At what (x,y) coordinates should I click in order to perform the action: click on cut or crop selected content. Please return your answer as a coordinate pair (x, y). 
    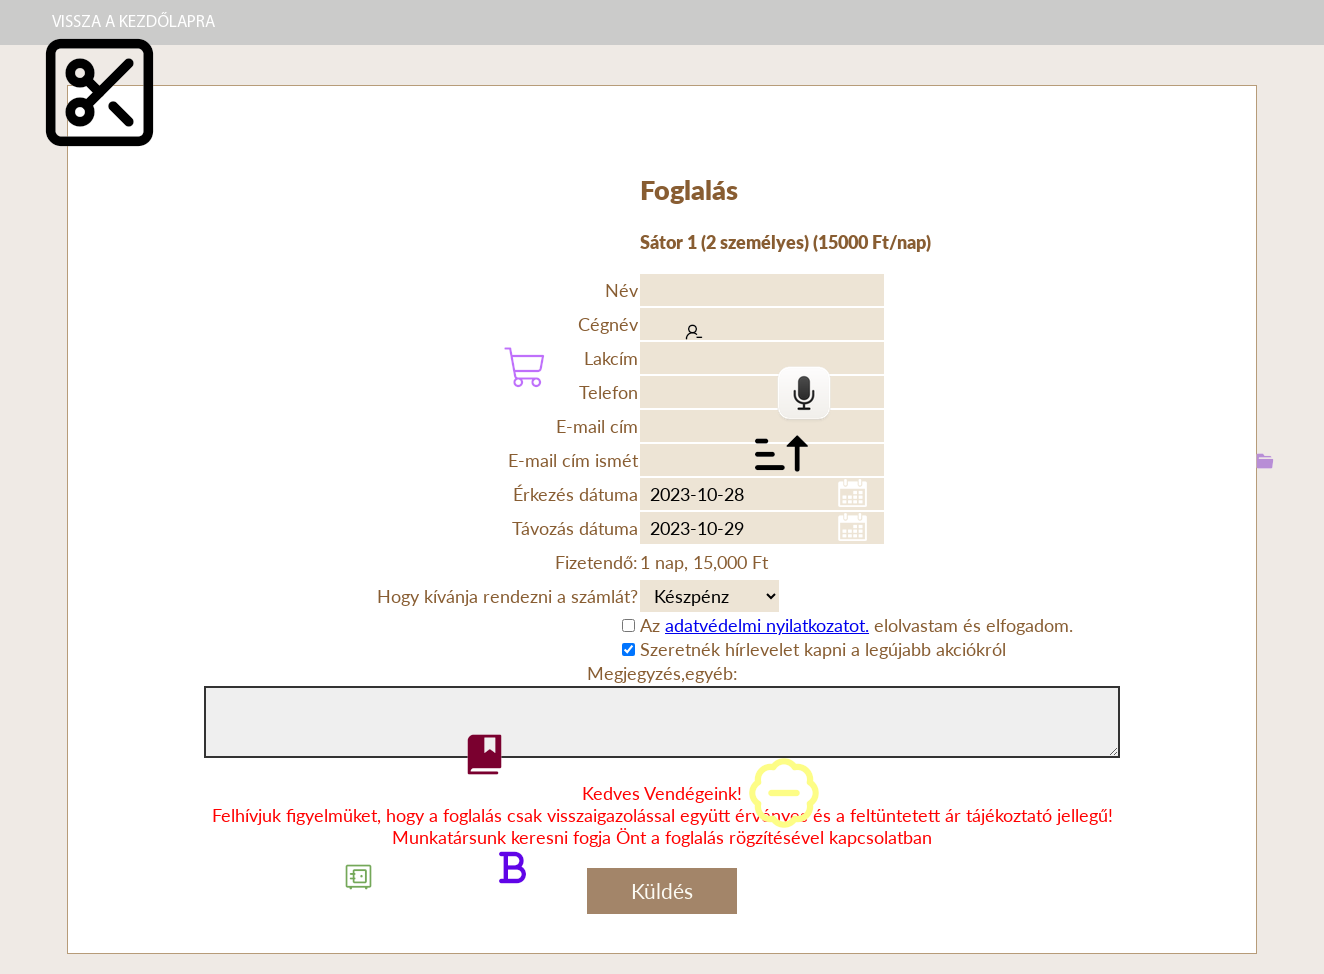
    Looking at the image, I should click on (99, 92).